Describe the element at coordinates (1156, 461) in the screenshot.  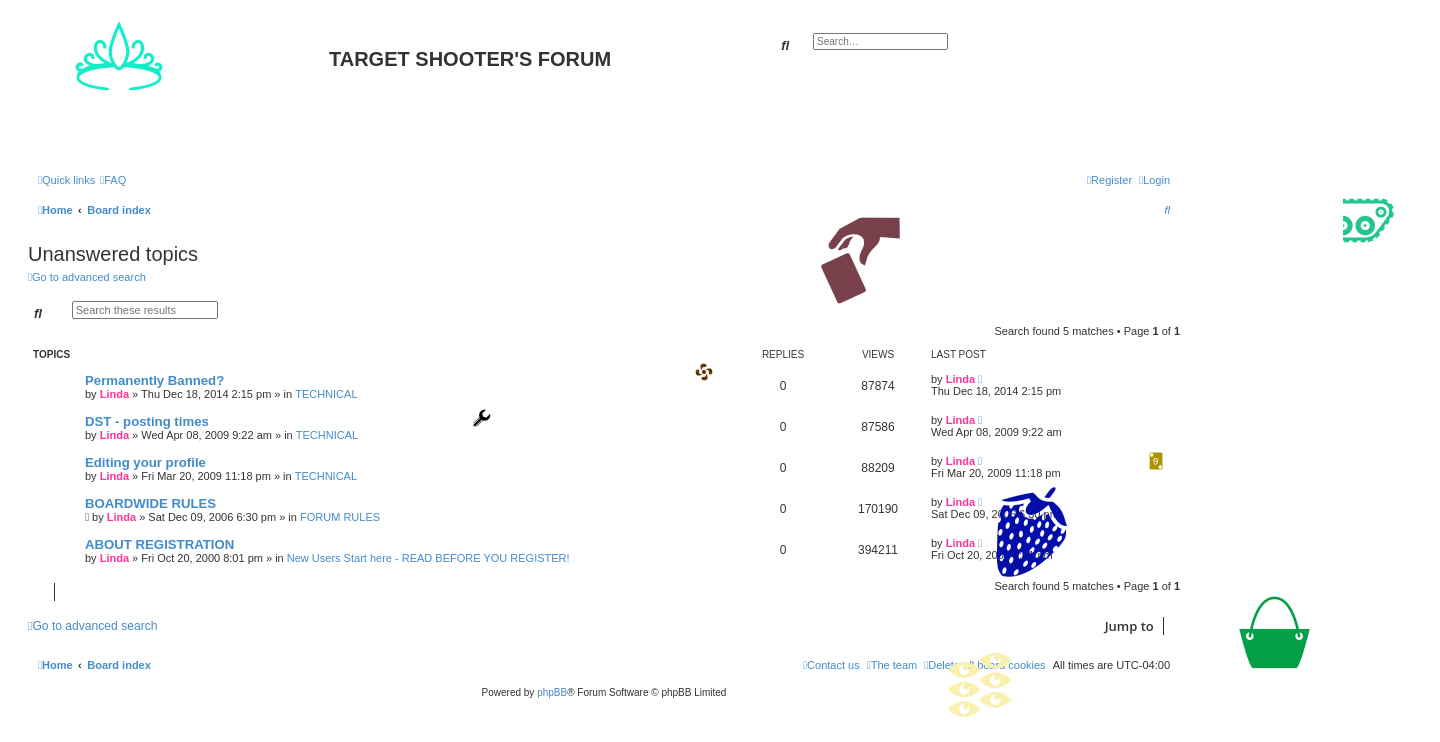
I see `nine of diamonds playing card` at that location.